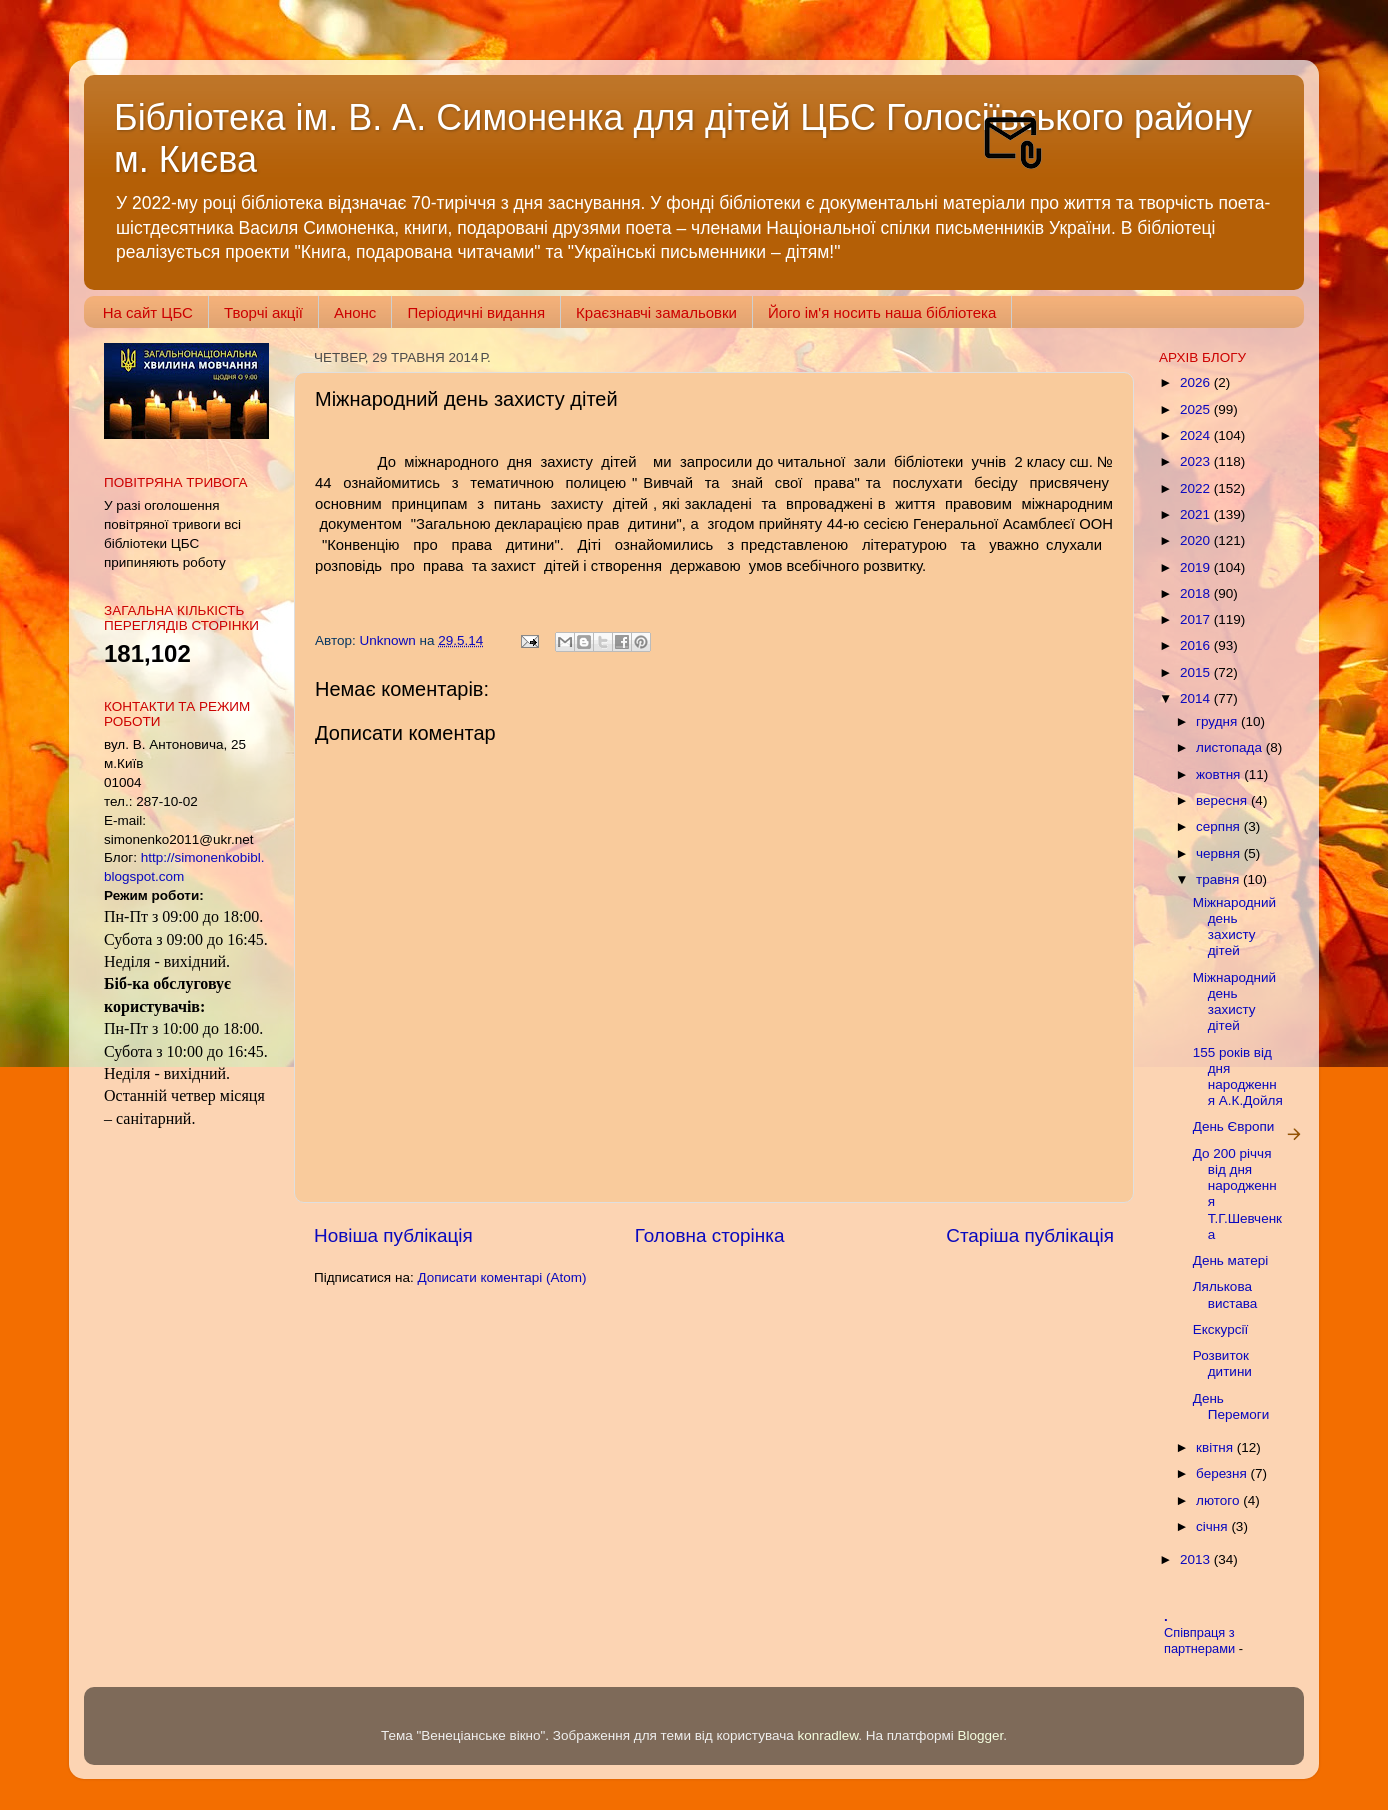 The height and width of the screenshot is (1810, 1388). I want to click on navigate to the next item or page, so click(1293, 1134).